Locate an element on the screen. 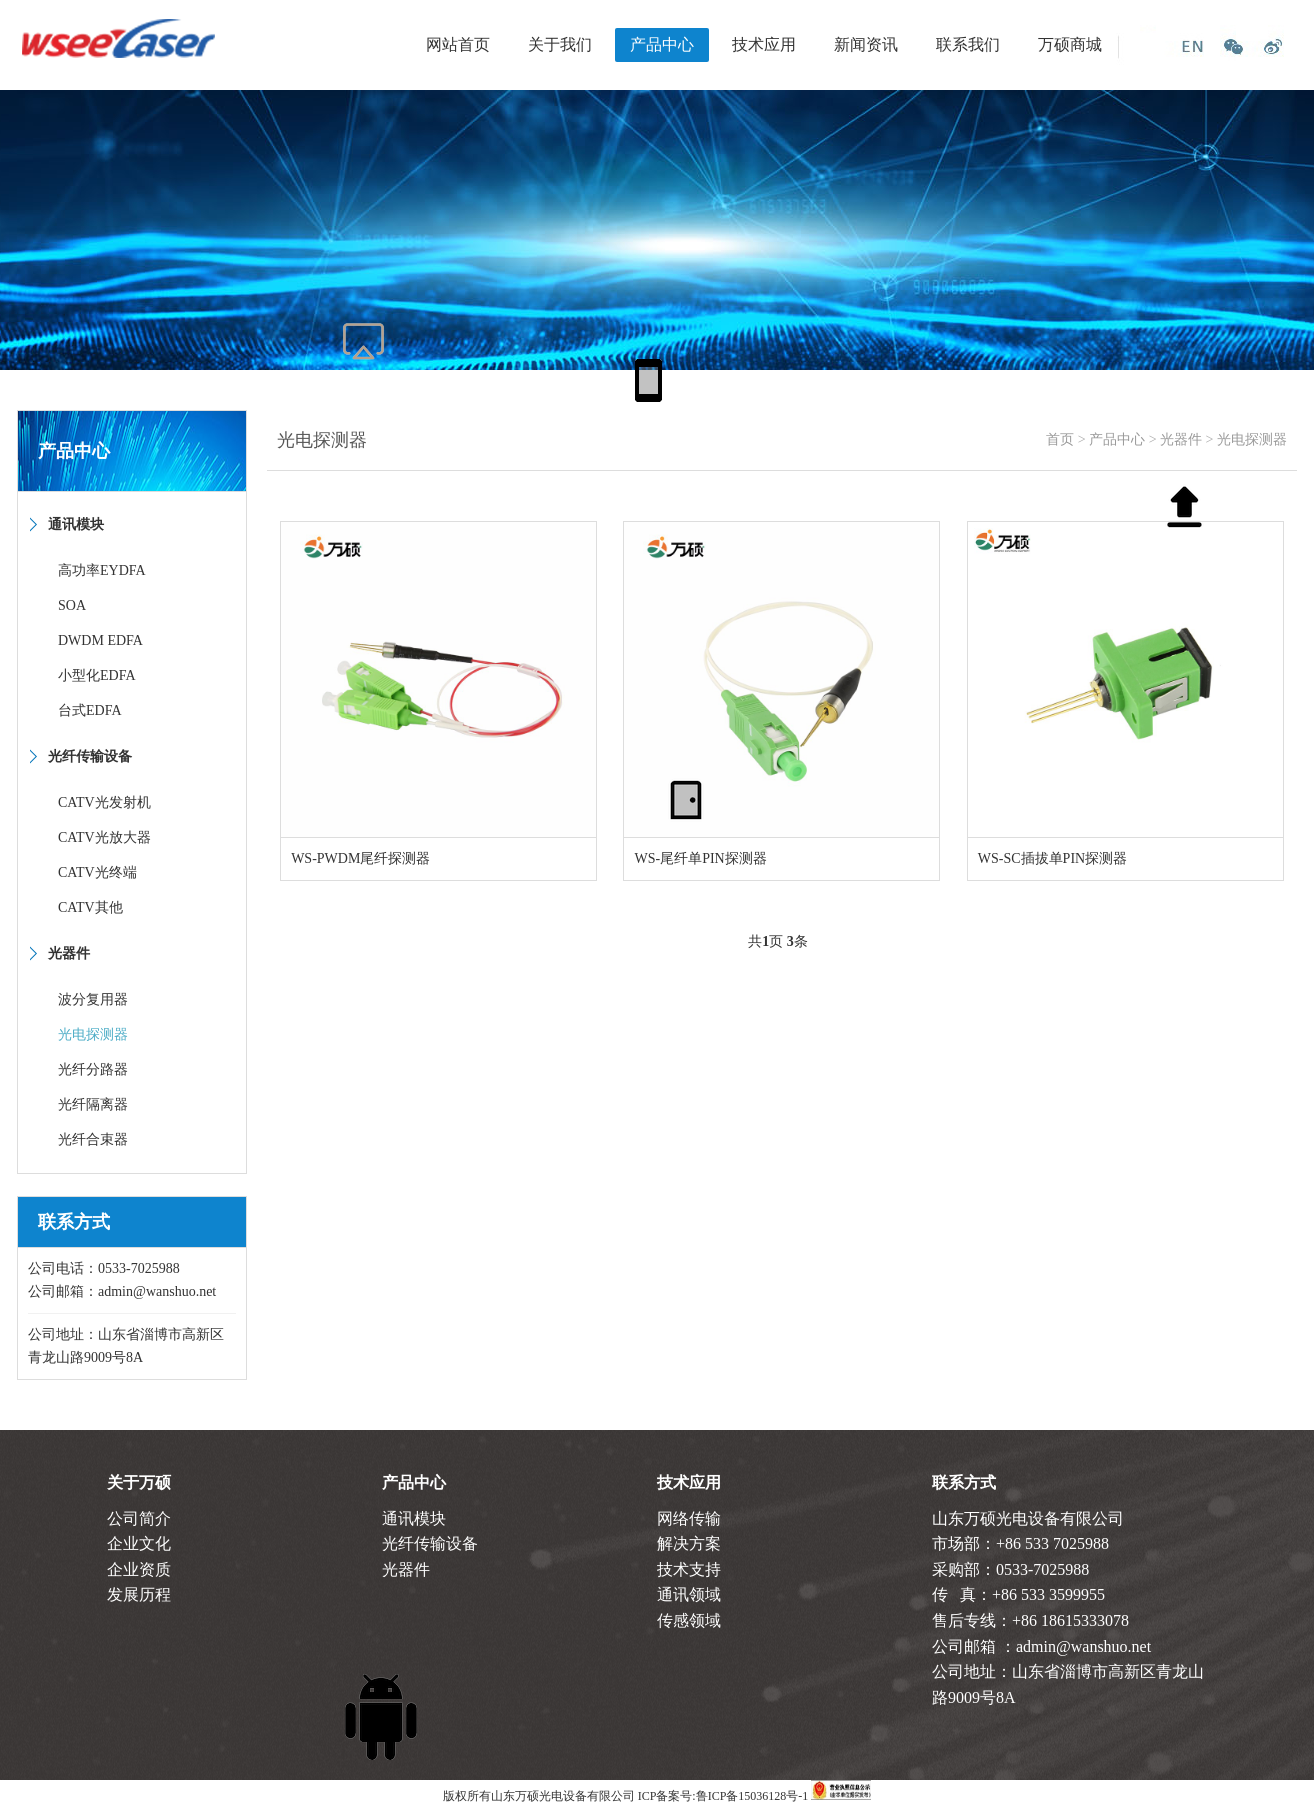 The image size is (1314, 1806). android device or operating system indicator is located at coordinates (381, 1717).